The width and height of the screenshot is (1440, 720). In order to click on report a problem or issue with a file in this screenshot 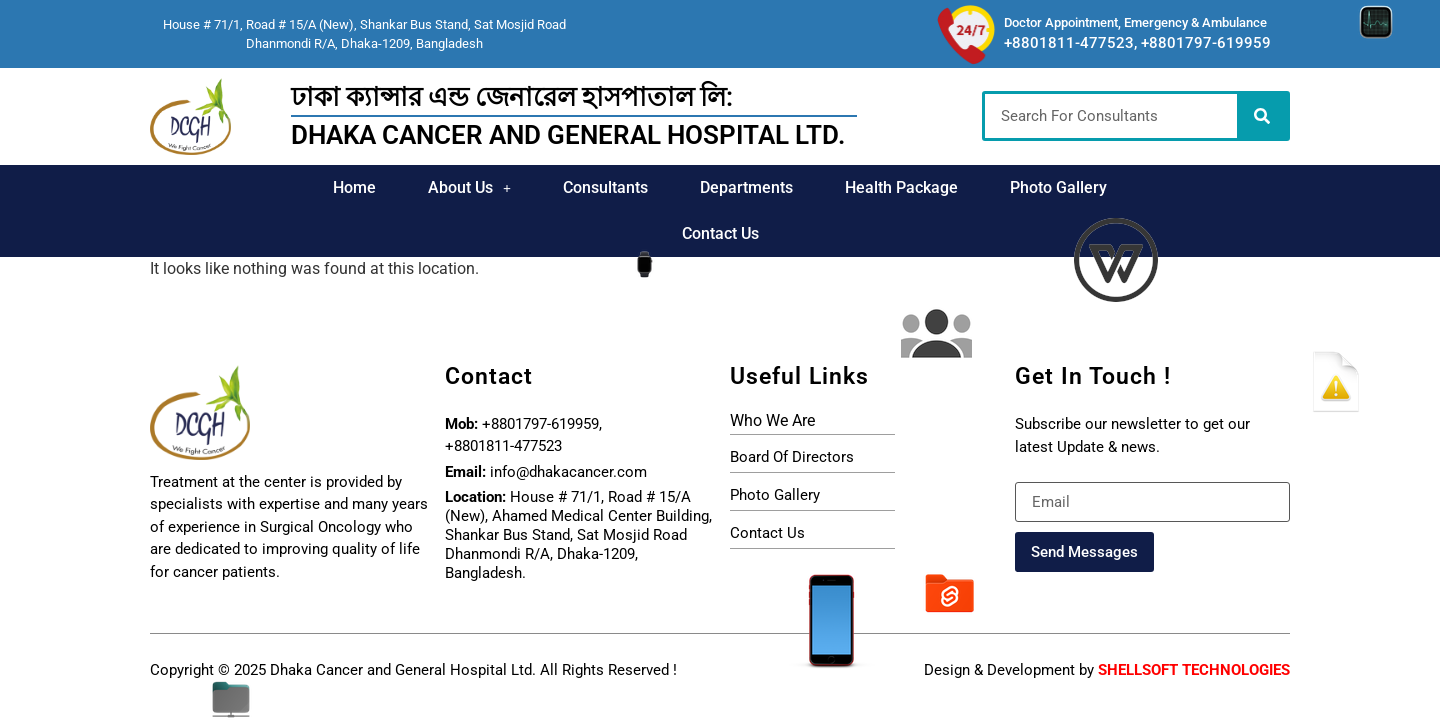, I will do `click(1336, 383)`.